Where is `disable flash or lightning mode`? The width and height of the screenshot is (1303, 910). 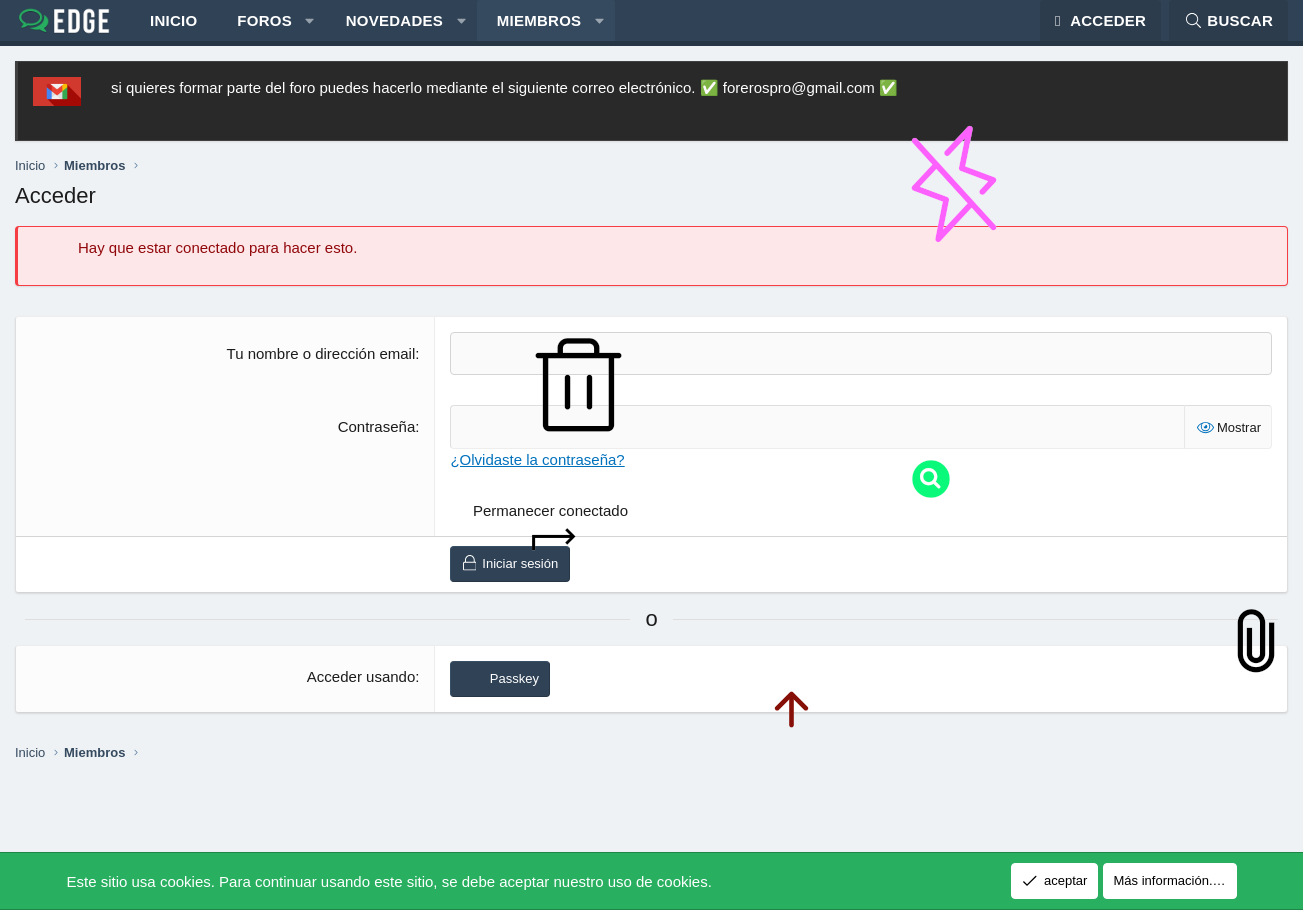
disable flash or lightning mode is located at coordinates (954, 184).